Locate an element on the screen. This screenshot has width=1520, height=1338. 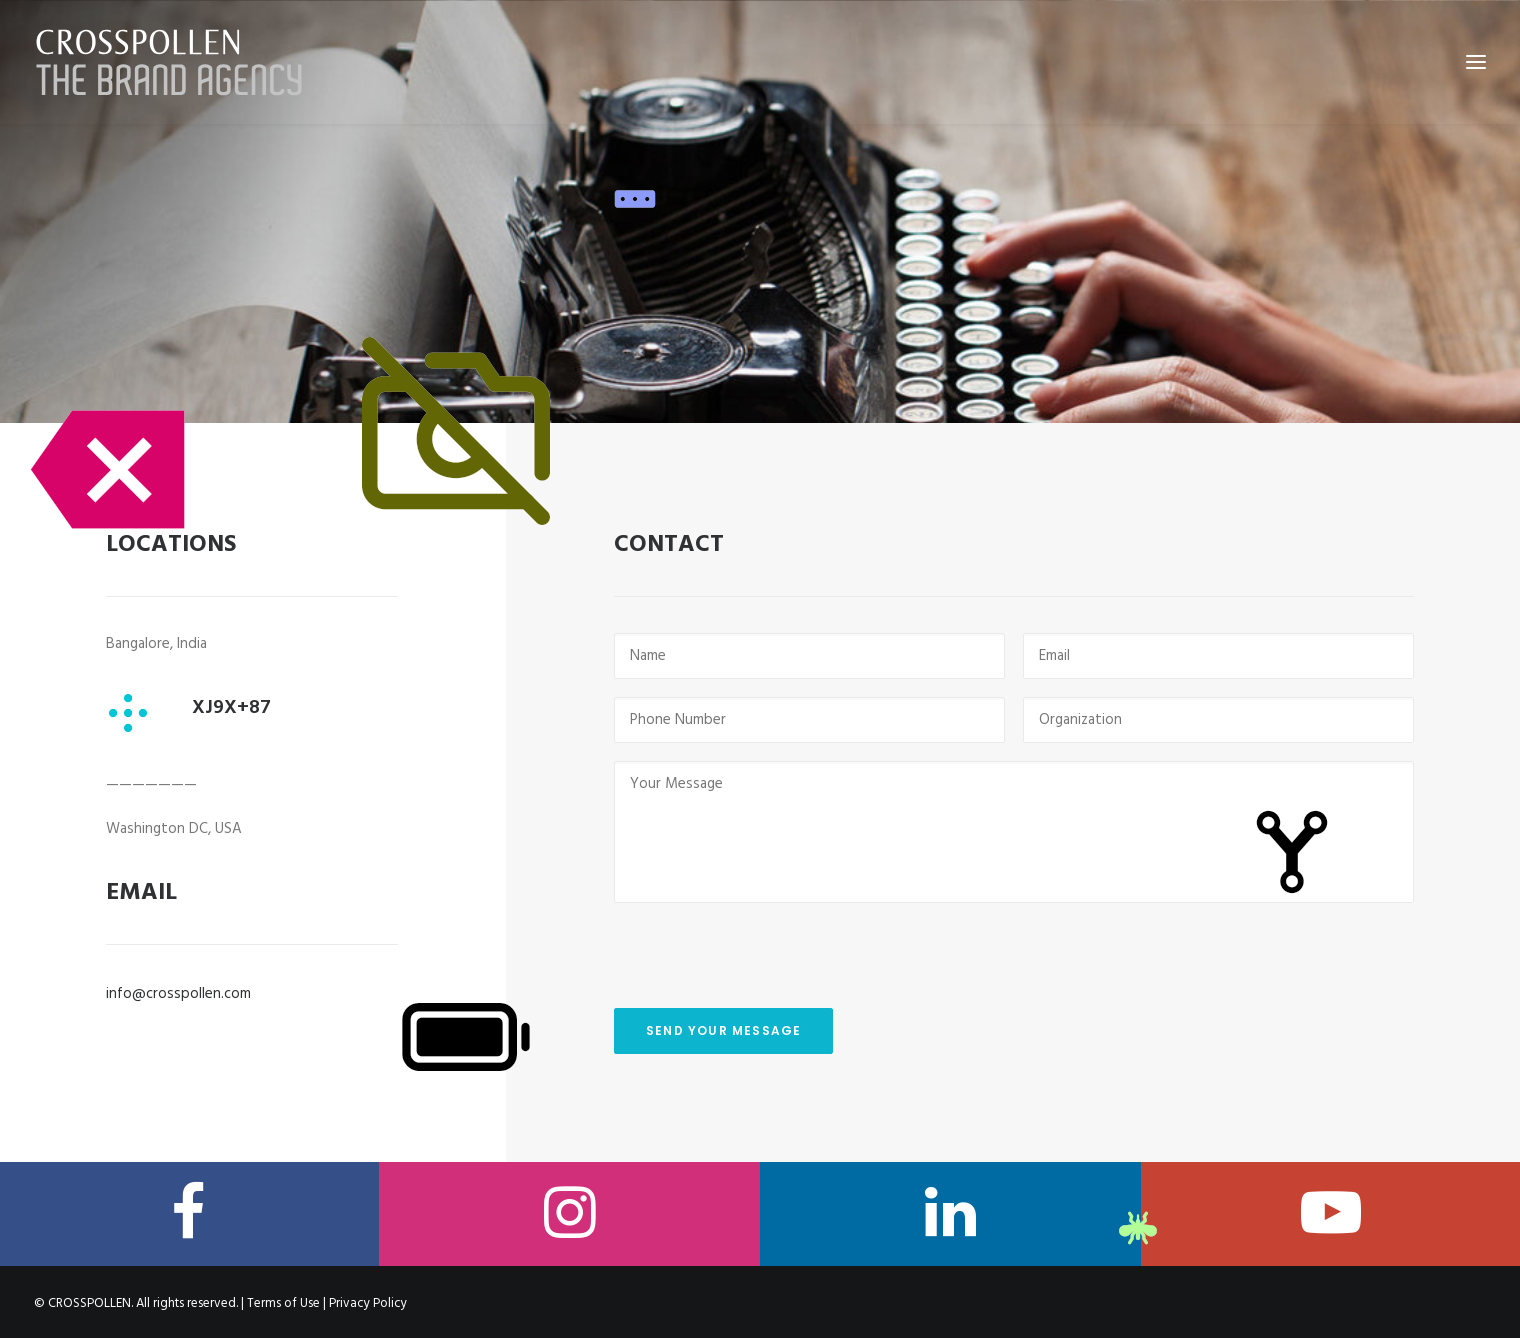
camera is disabled or turned off is located at coordinates (456, 431).